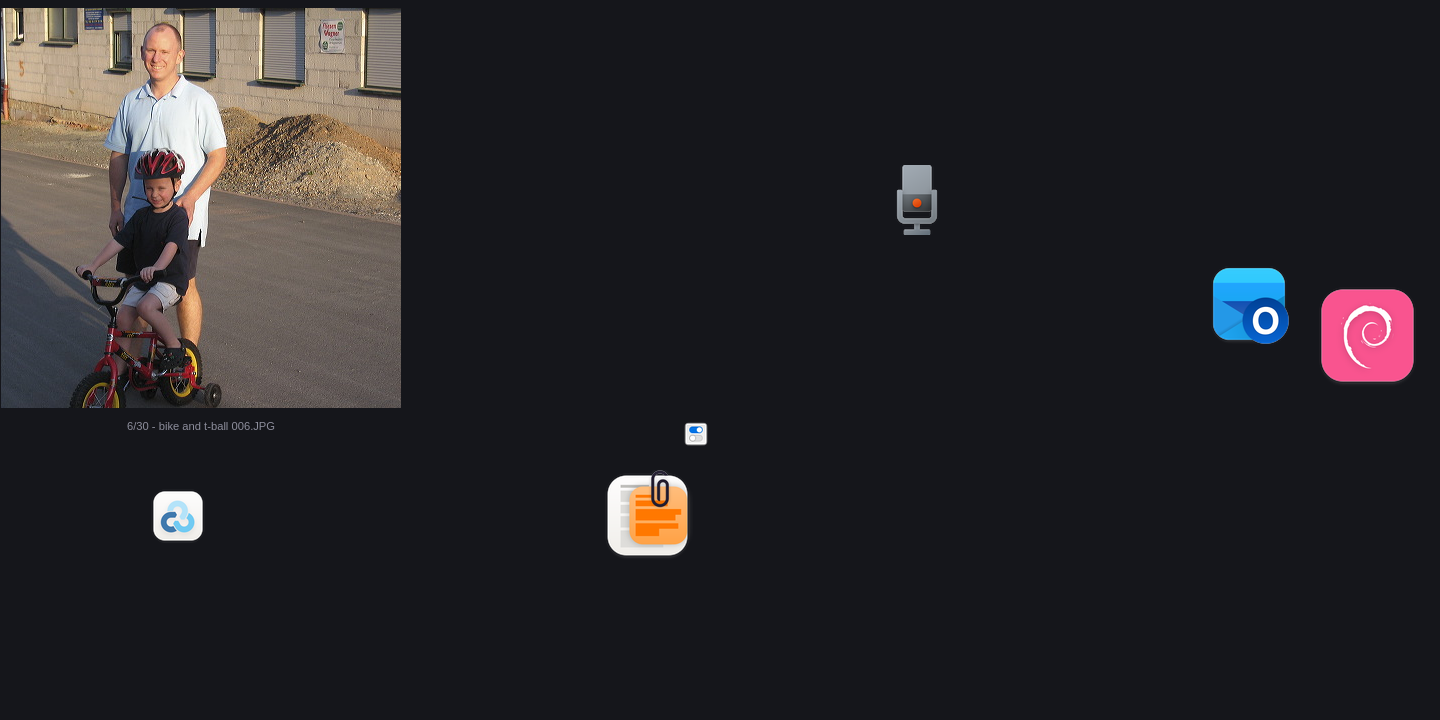 The image size is (1440, 720). What do you see at coordinates (178, 516) in the screenshot?
I see `open rclone browser for cloud storage management` at bounding box center [178, 516].